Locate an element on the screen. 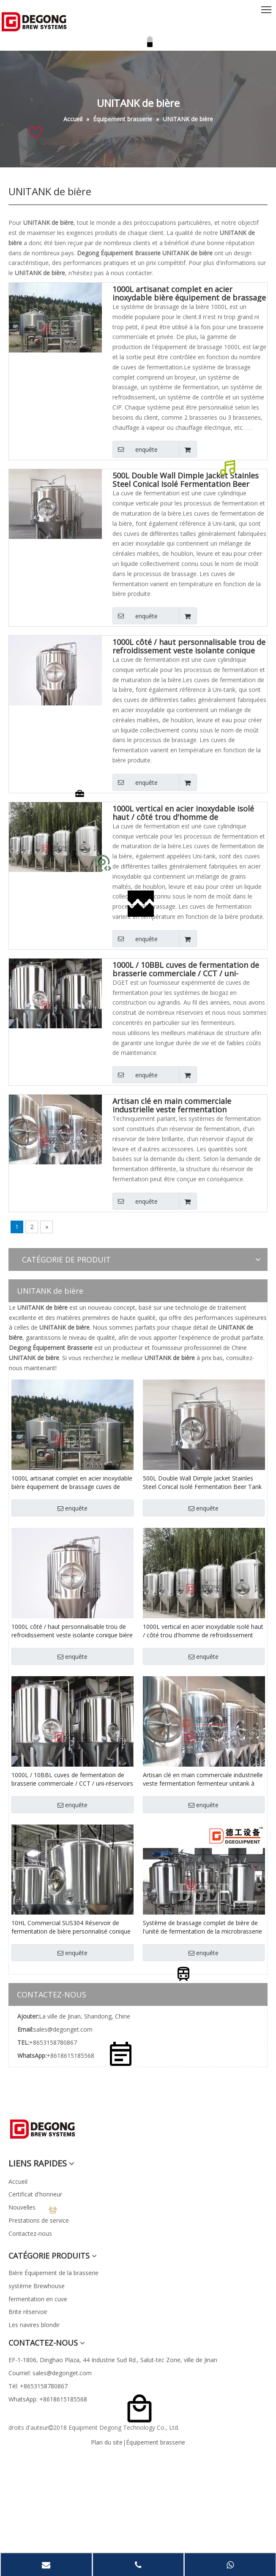 The width and height of the screenshot is (276, 2576). indicates image failed to load is located at coordinates (141, 904).